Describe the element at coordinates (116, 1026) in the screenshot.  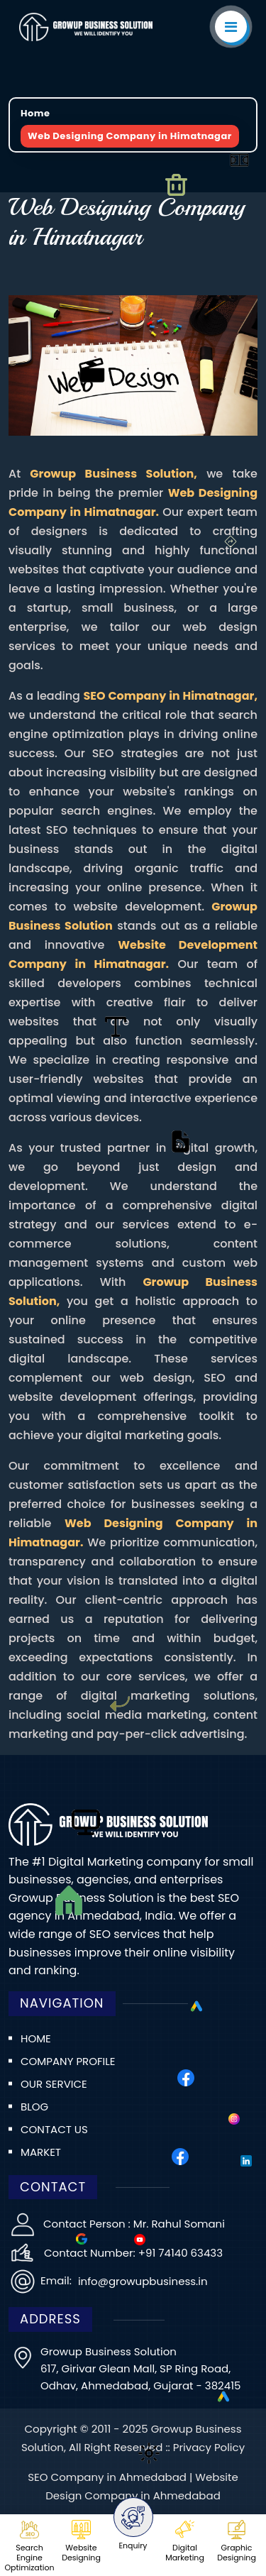
I see `insert or edit text` at that location.